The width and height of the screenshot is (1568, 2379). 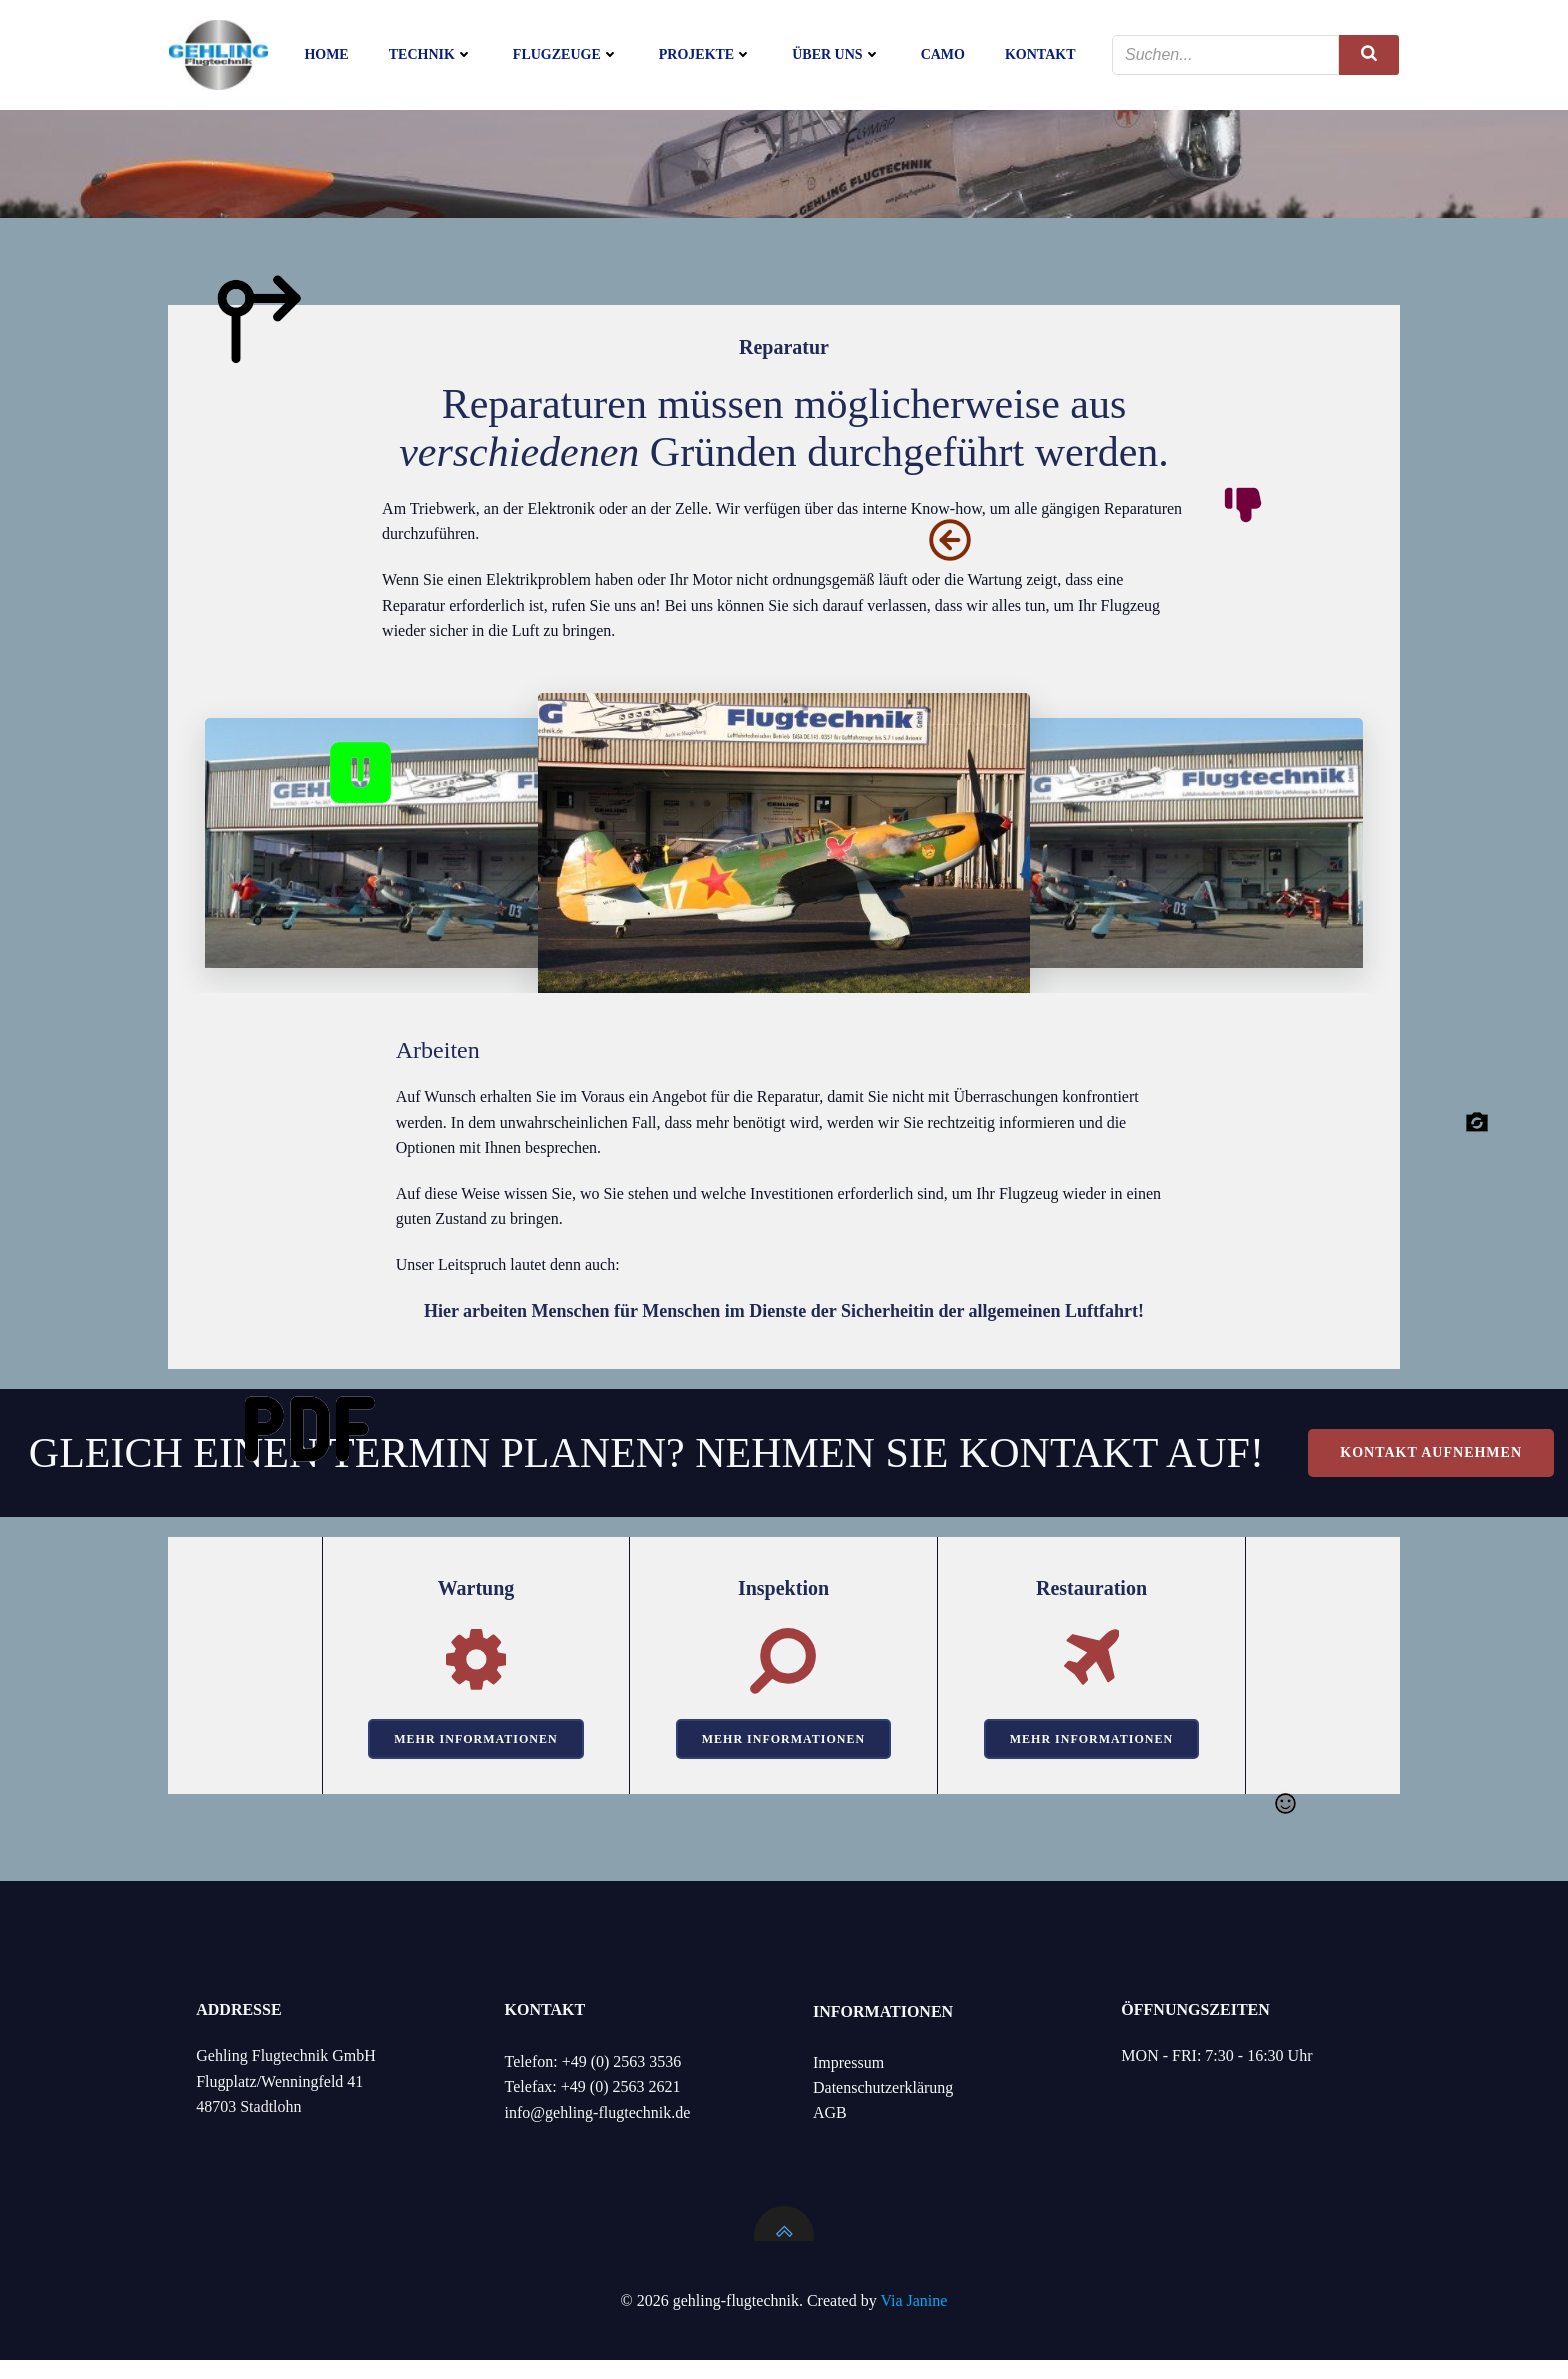 What do you see at coordinates (310, 1429) in the screenshot?
I see `view or open a PDF document` at bounding box center [310, 1429].